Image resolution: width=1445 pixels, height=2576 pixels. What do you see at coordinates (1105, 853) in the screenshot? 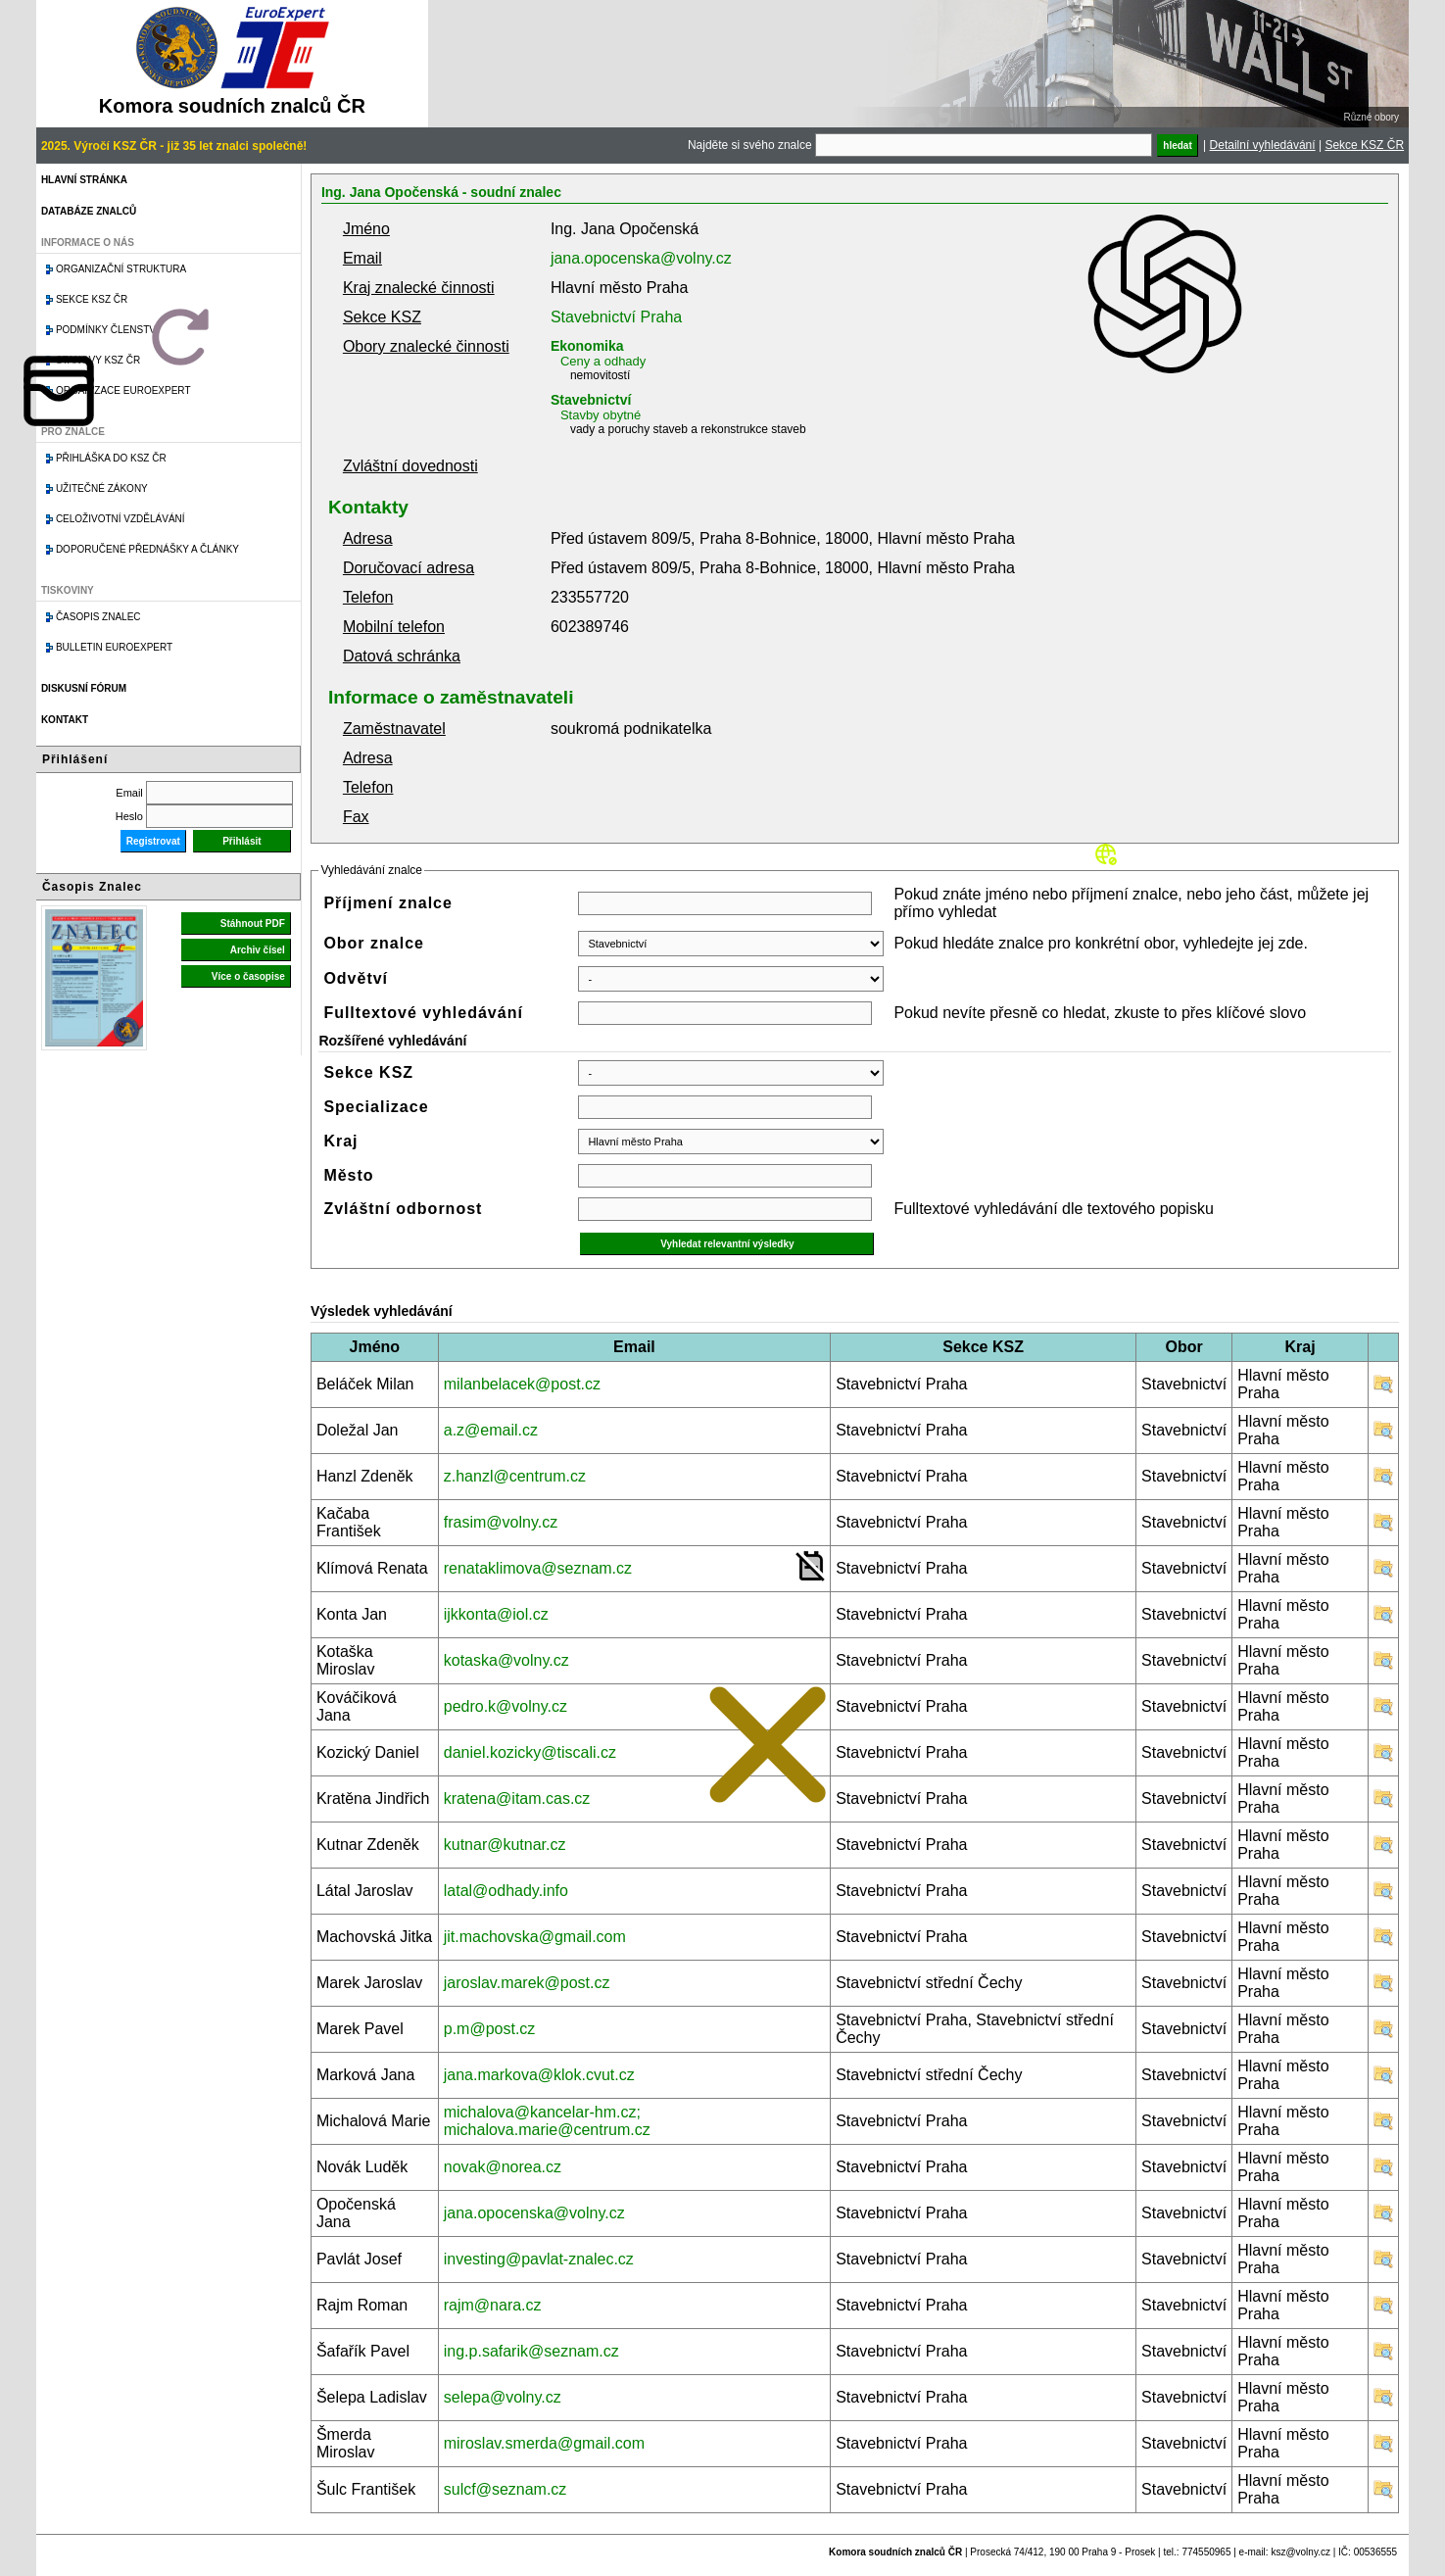
I see `disable internet access` at bounding box center [1105, 853].